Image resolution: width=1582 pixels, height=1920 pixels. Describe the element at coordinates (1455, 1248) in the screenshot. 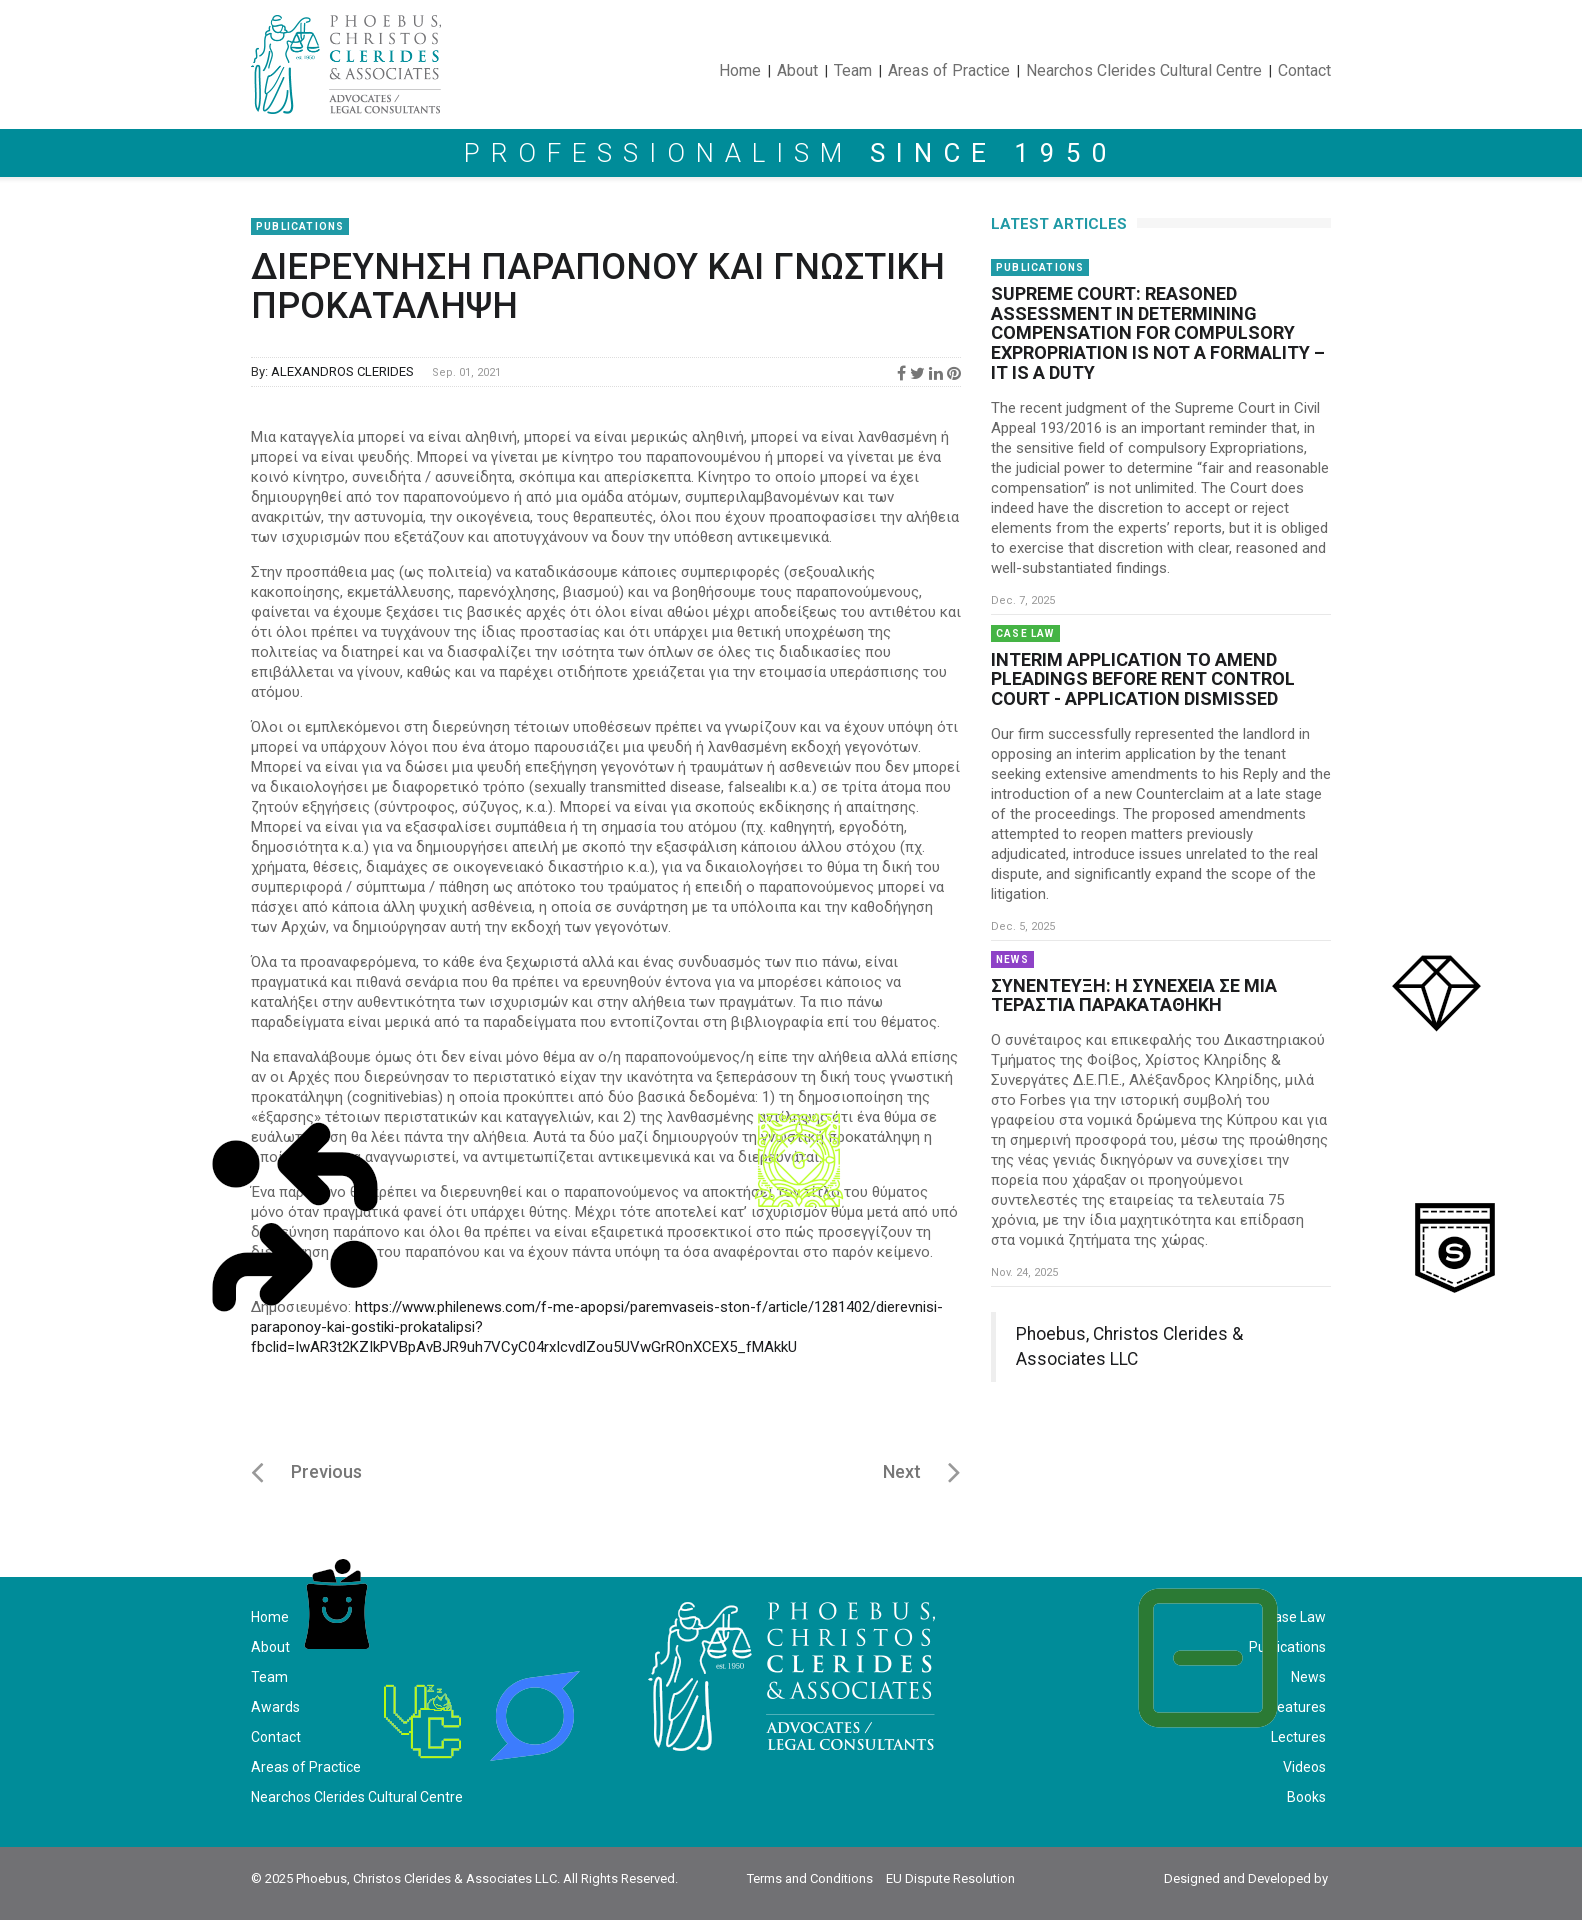

I see `shirtsinbulk brand logo` at that location.